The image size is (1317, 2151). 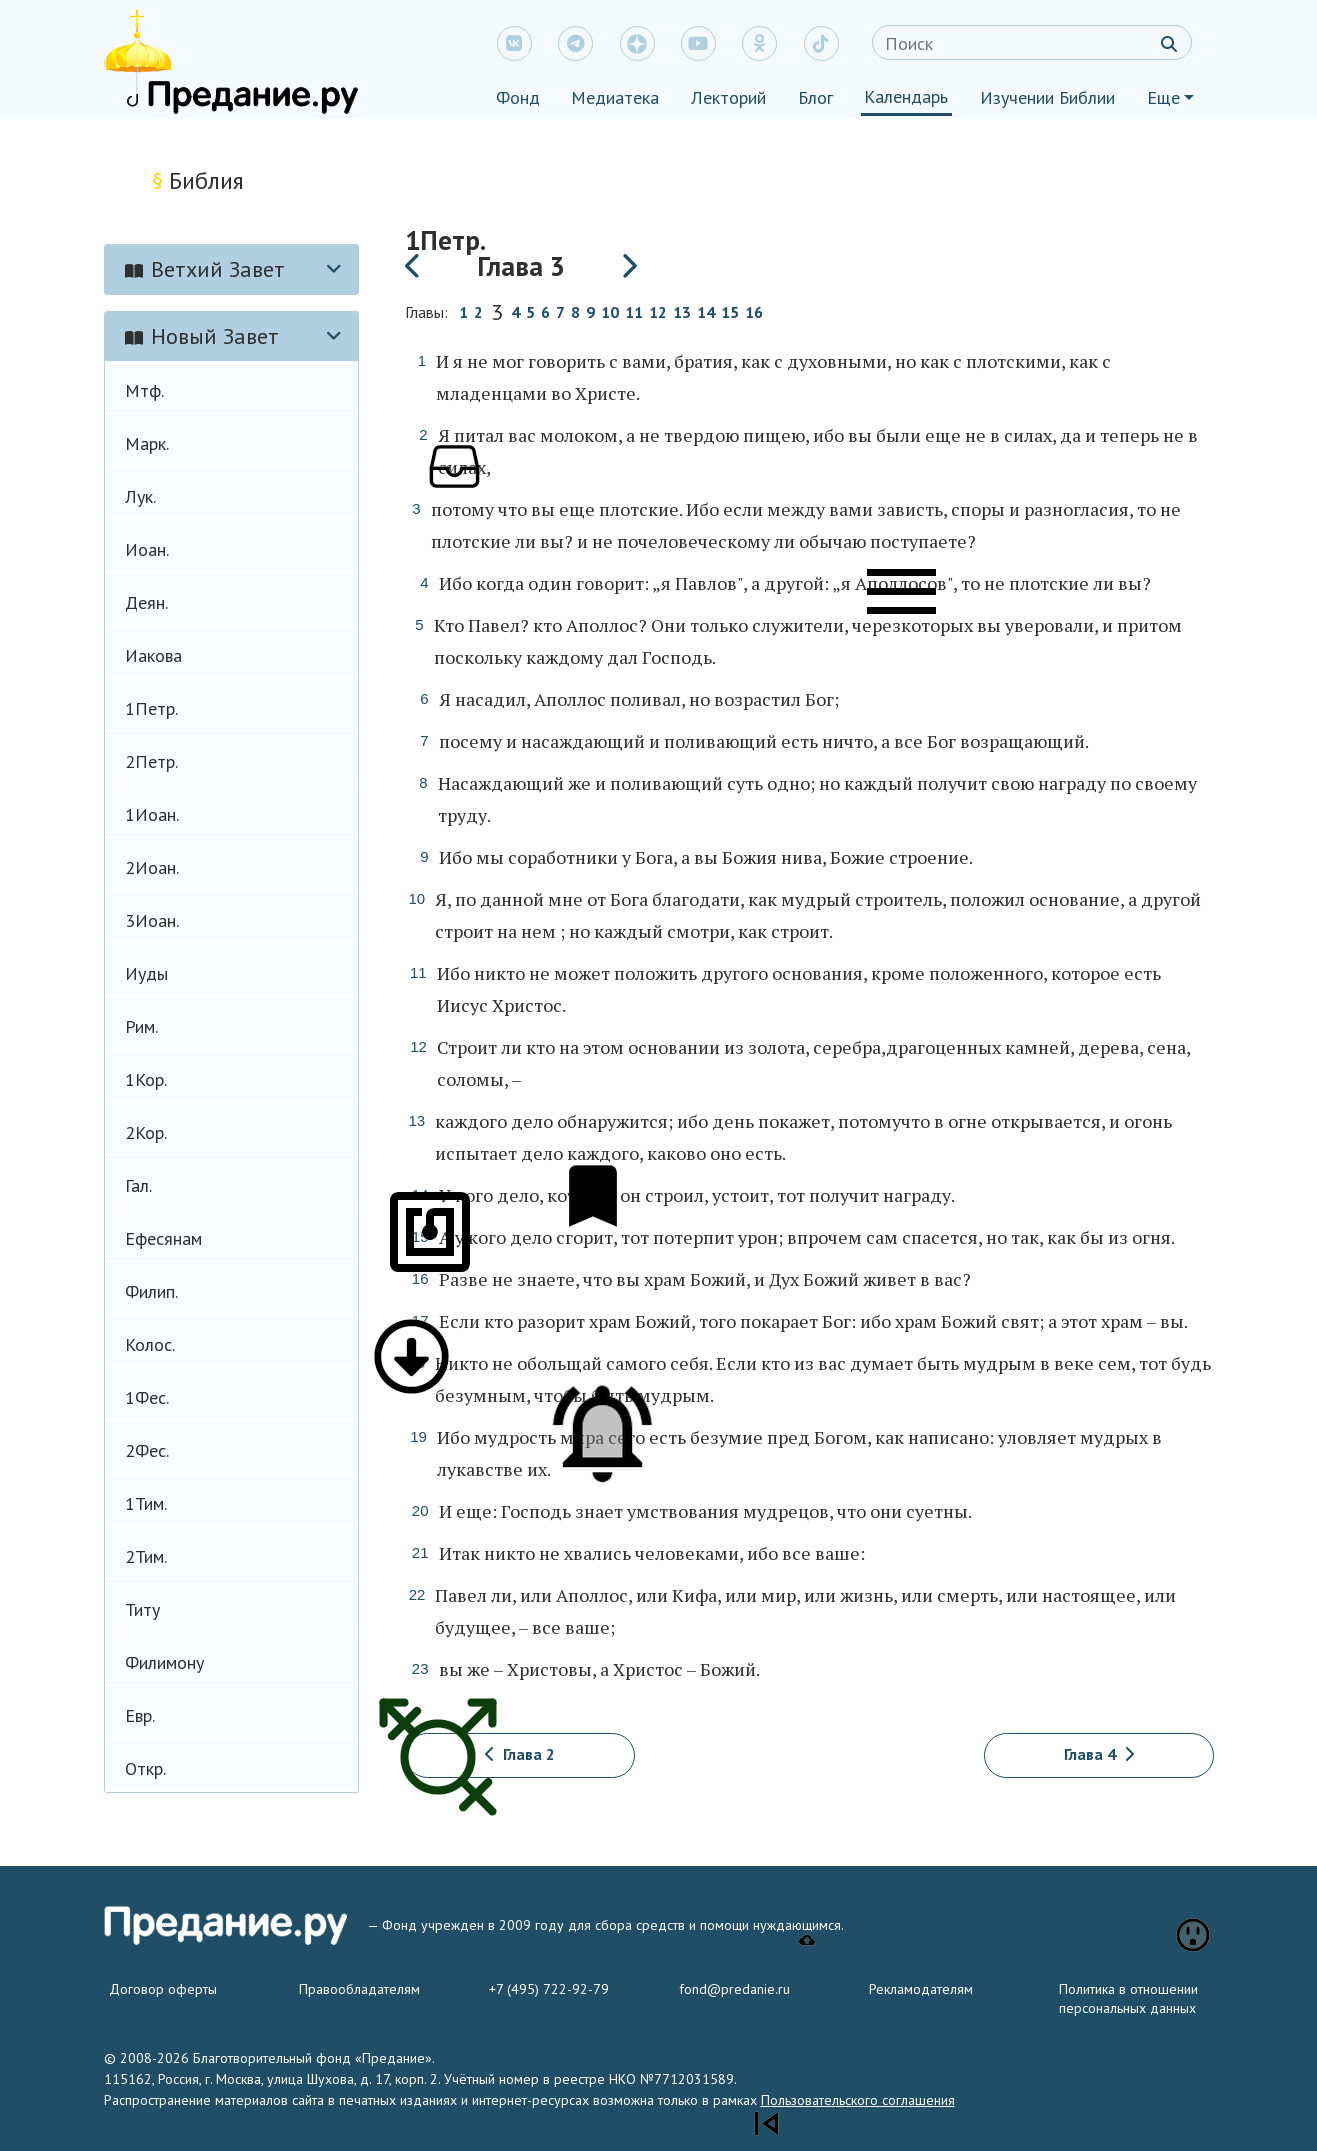 I want to click on save this item for later, so click(x=593, y=1196).